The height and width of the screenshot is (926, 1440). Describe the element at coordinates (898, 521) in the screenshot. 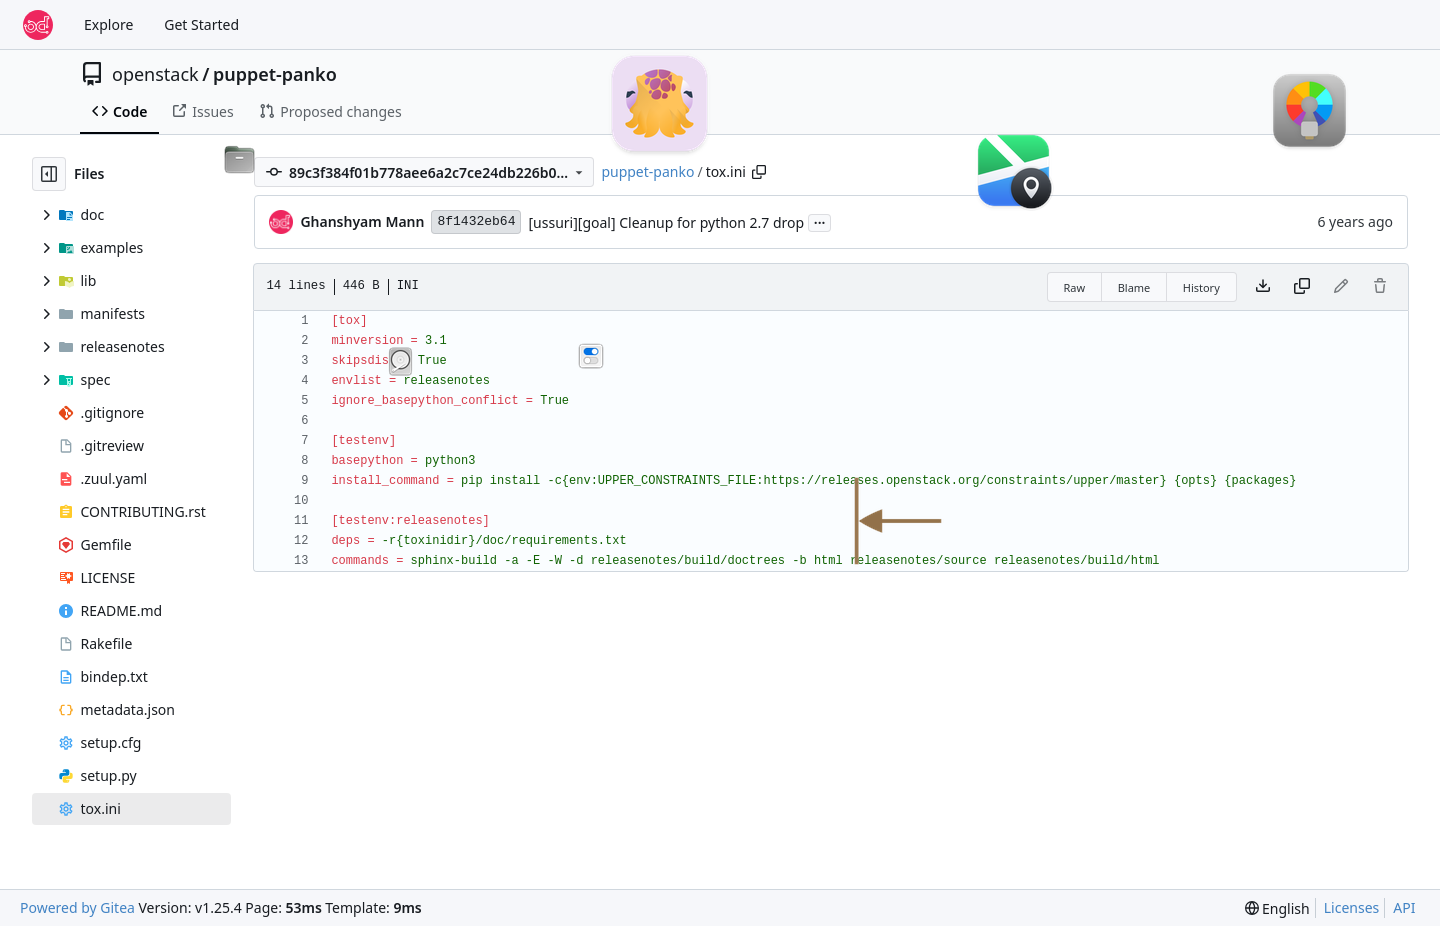

I see `go to the first item in a list or sequence` at that location.